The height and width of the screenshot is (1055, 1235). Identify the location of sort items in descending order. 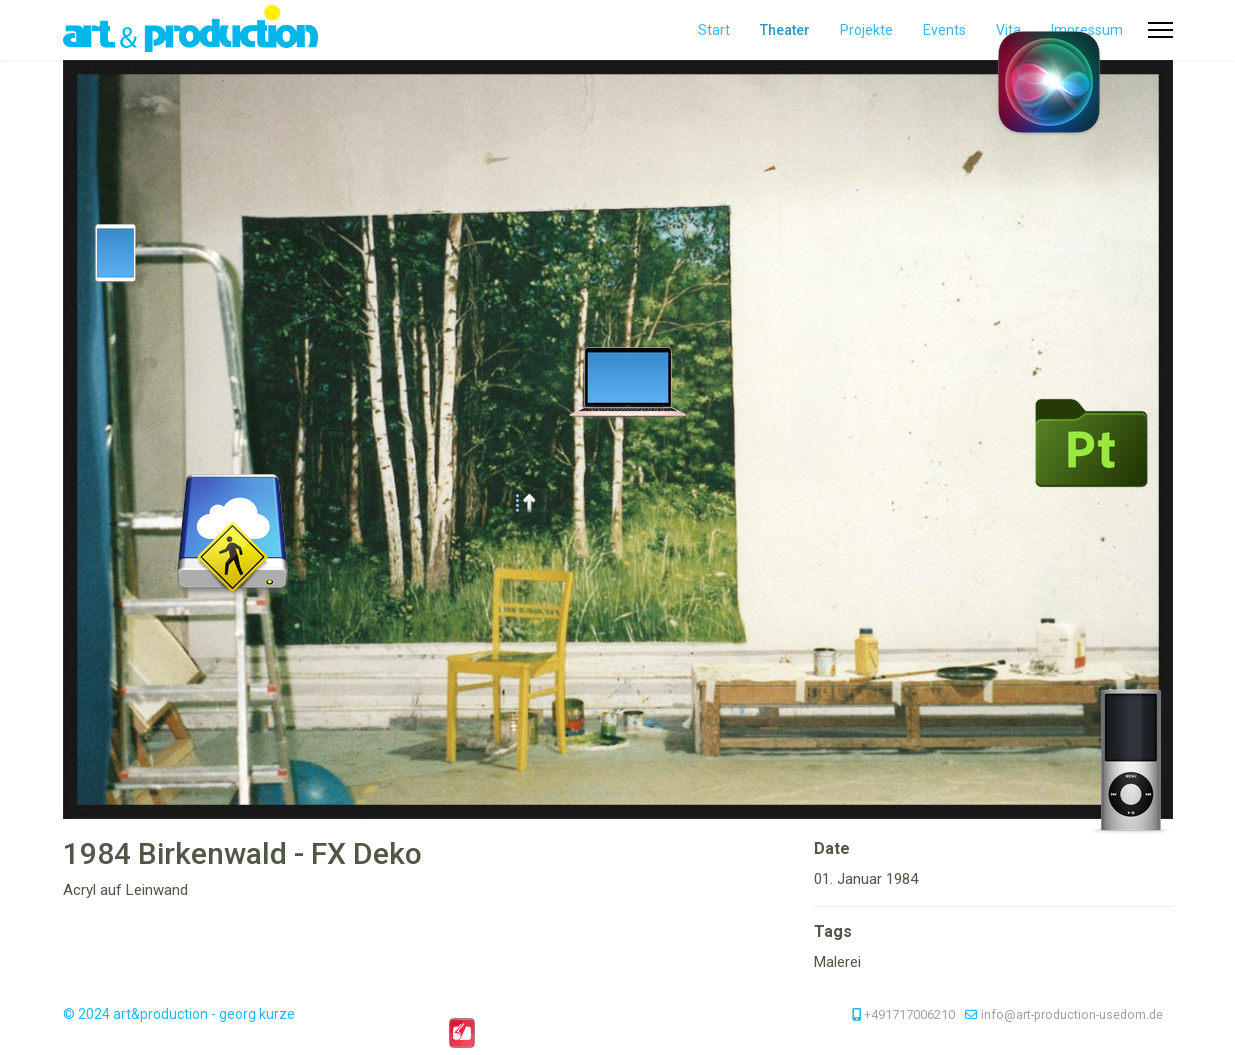
(526, 503).